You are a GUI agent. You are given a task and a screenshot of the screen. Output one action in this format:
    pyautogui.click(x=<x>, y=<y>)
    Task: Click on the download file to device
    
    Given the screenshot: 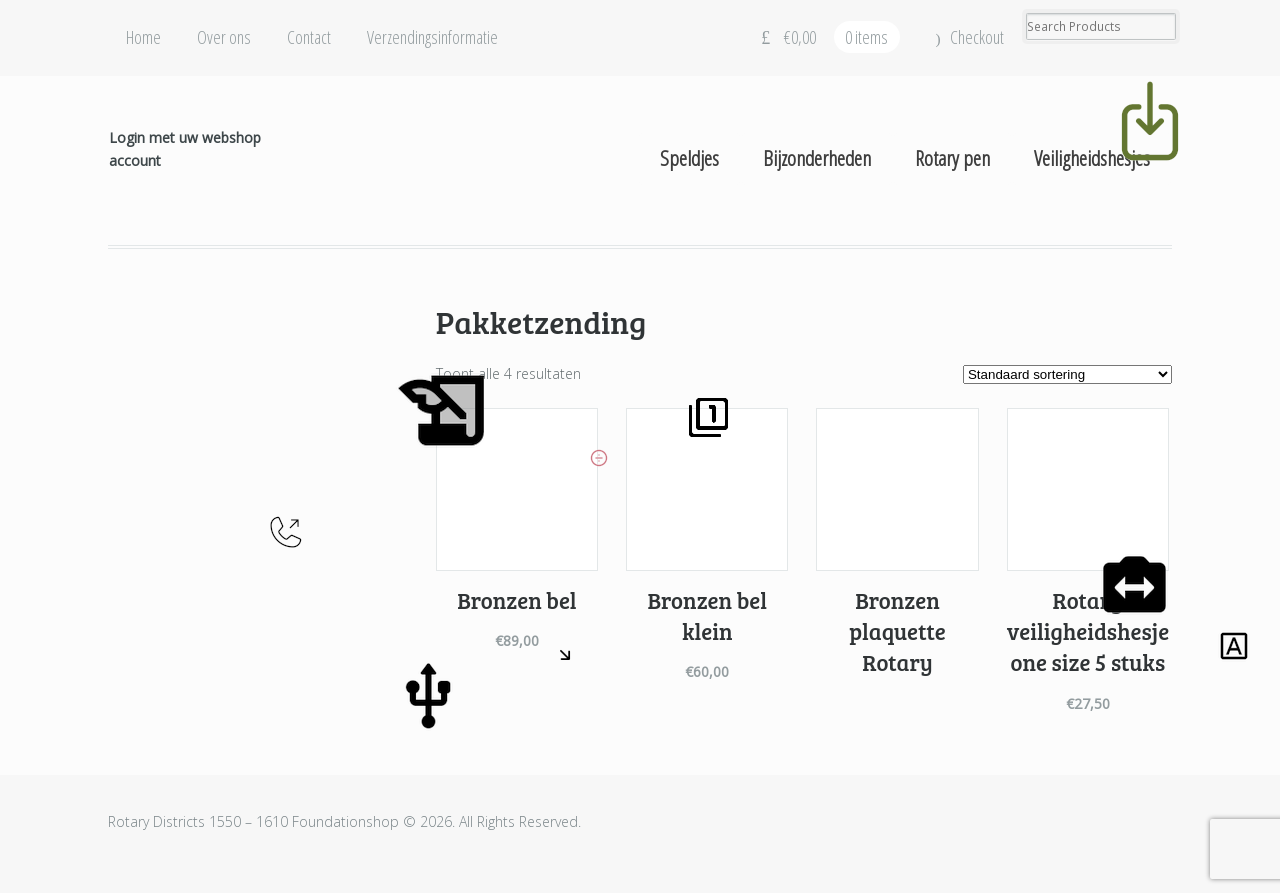 What is the action you would take?
    pyautogui.click(x=1150, y=121)
    